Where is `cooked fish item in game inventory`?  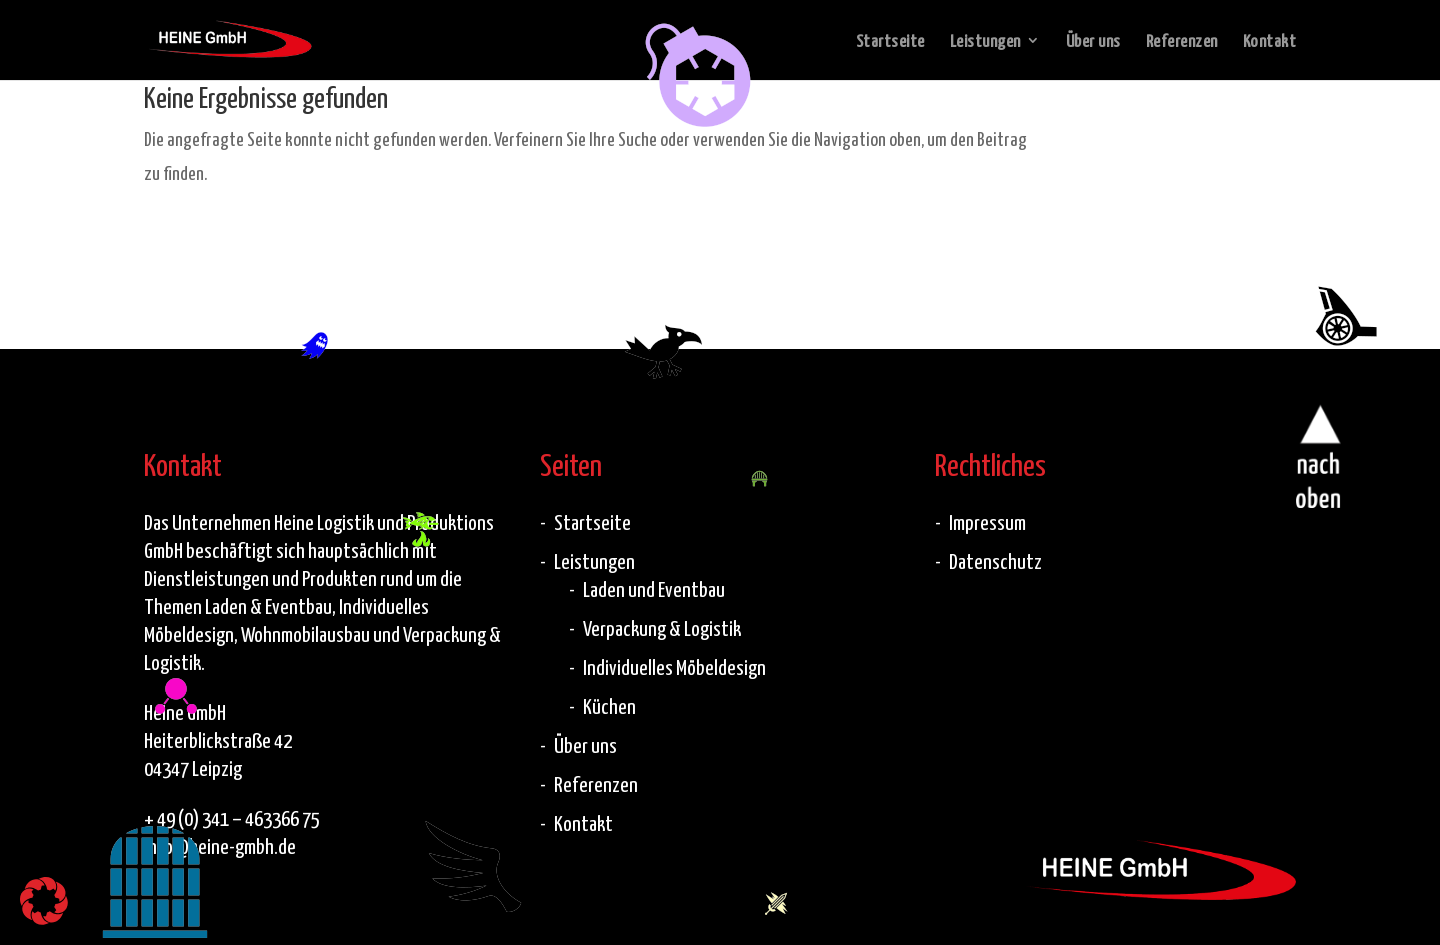
cooked fish item in game inventory is located at coordinates (420, 529).